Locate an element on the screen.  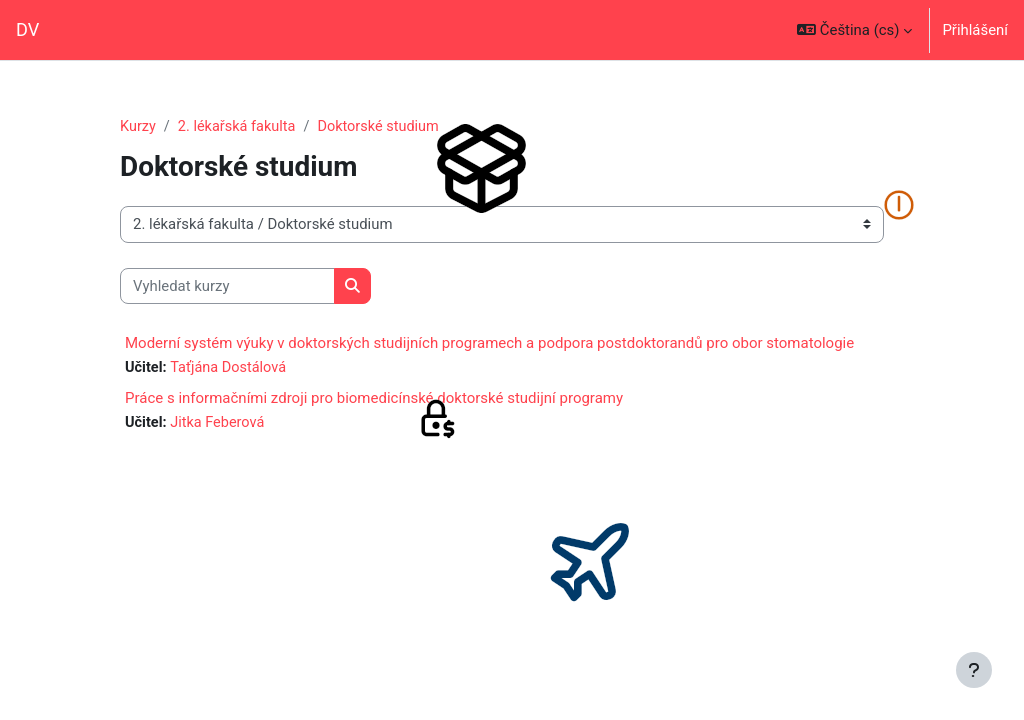
view package contents is located at coordinates (481, 168).